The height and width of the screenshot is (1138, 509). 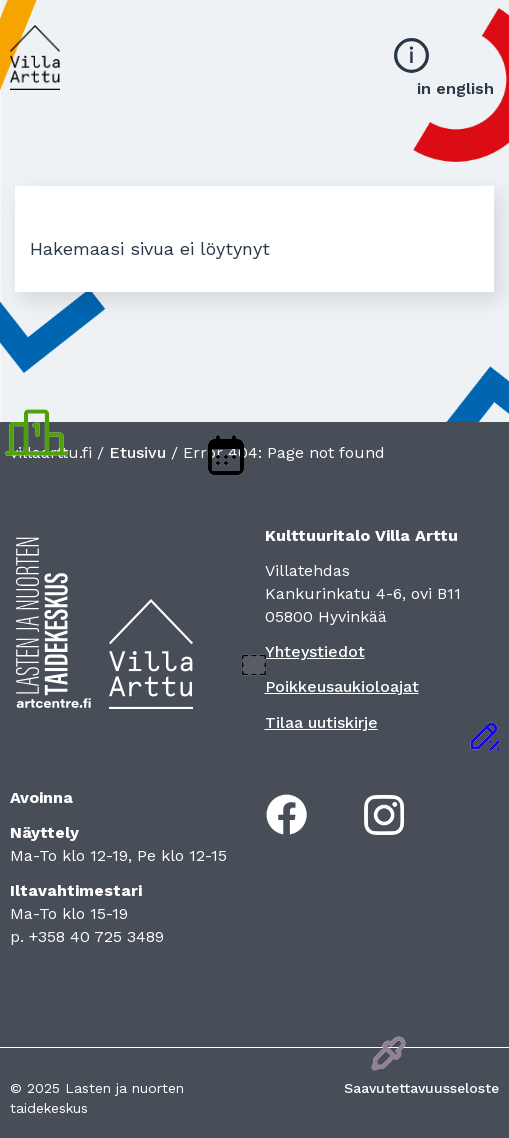 I want to click on view weekly calendar, so click(x=226, y=455).